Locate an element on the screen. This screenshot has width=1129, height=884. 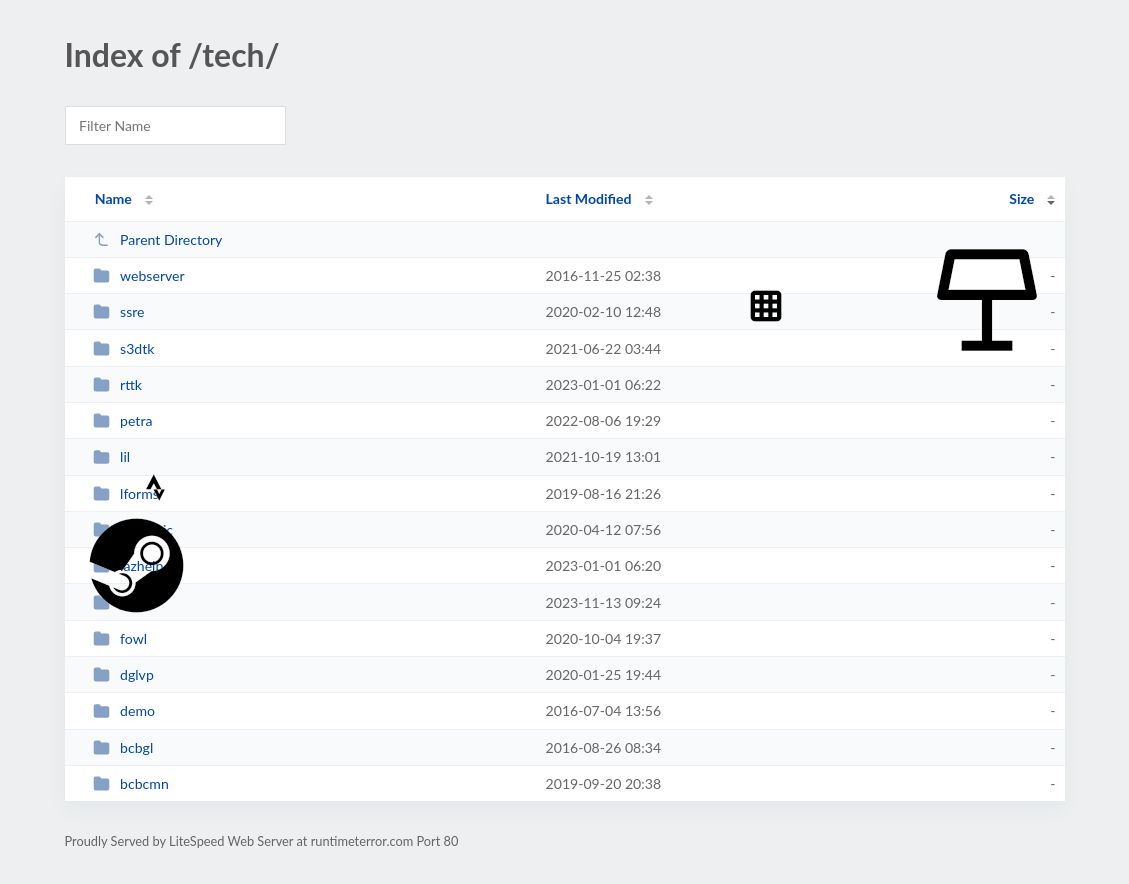
open the Strava app is located at coordinates (155, 487).